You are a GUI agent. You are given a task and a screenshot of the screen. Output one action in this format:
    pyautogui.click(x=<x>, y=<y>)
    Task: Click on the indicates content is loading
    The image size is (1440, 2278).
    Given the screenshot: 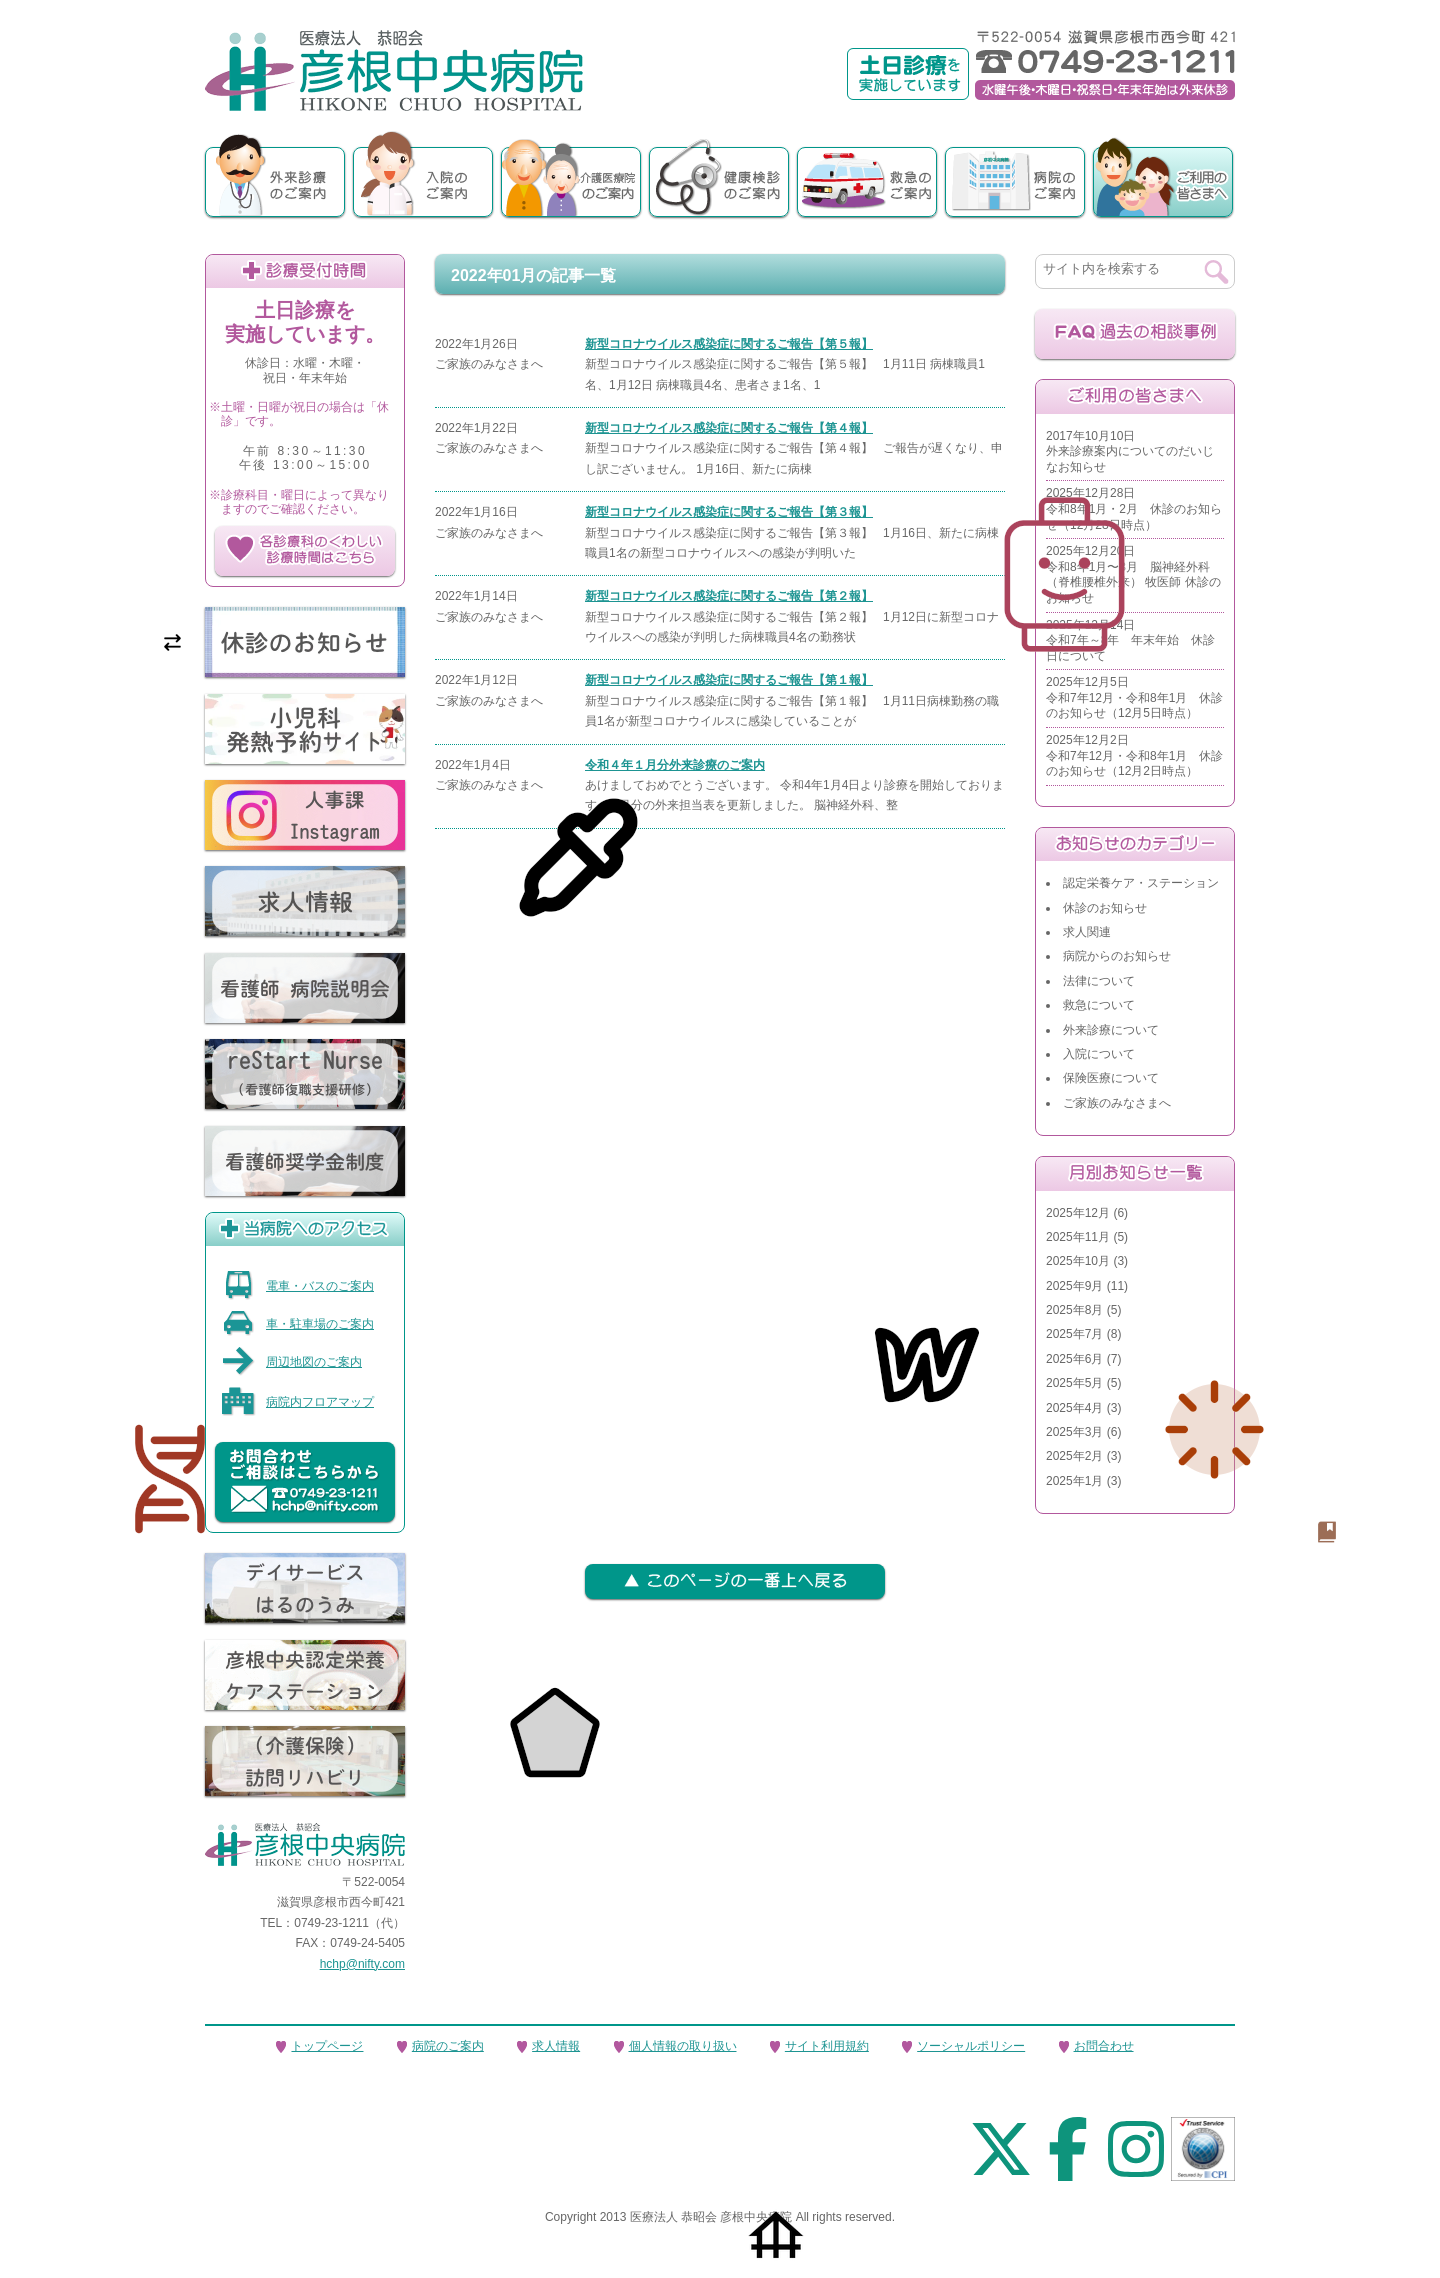 What is the action you would take?
    pyautogui.click(x=1214, y=1429)
    